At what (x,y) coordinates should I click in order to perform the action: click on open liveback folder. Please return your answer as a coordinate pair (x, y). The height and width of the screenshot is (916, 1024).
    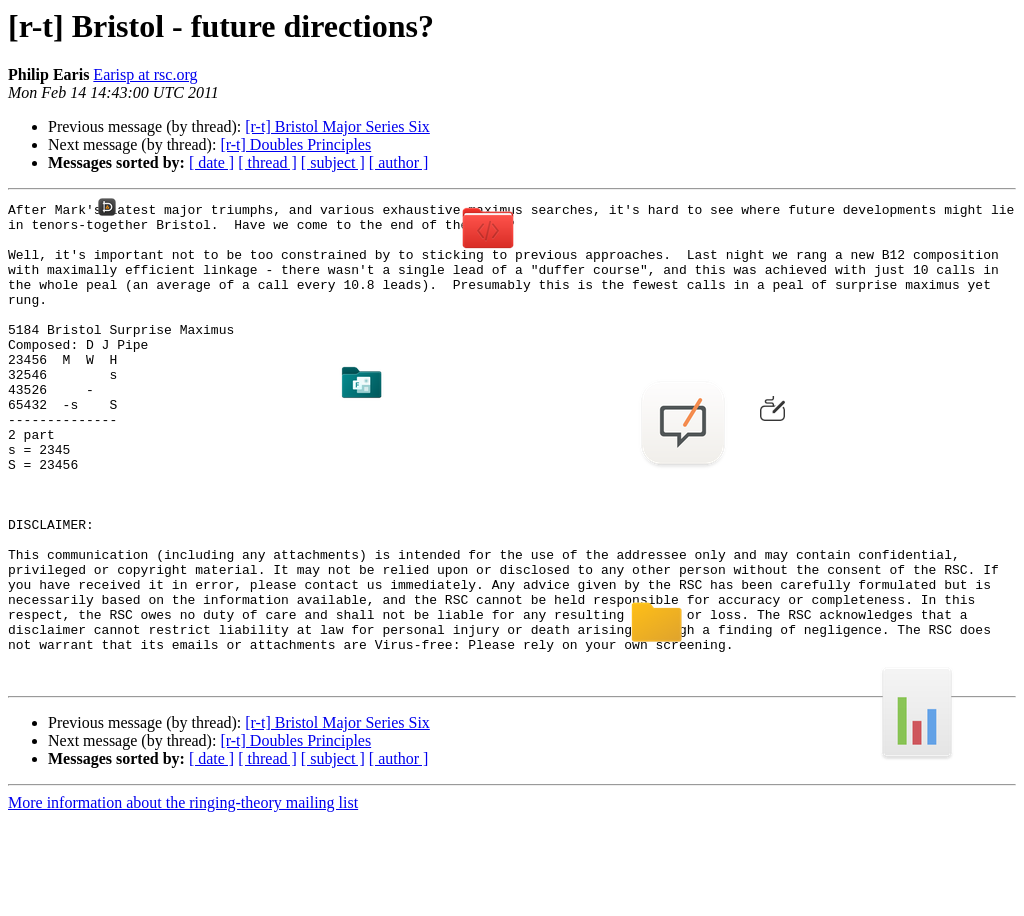
    Looking at the image, I should click on (656, 623).